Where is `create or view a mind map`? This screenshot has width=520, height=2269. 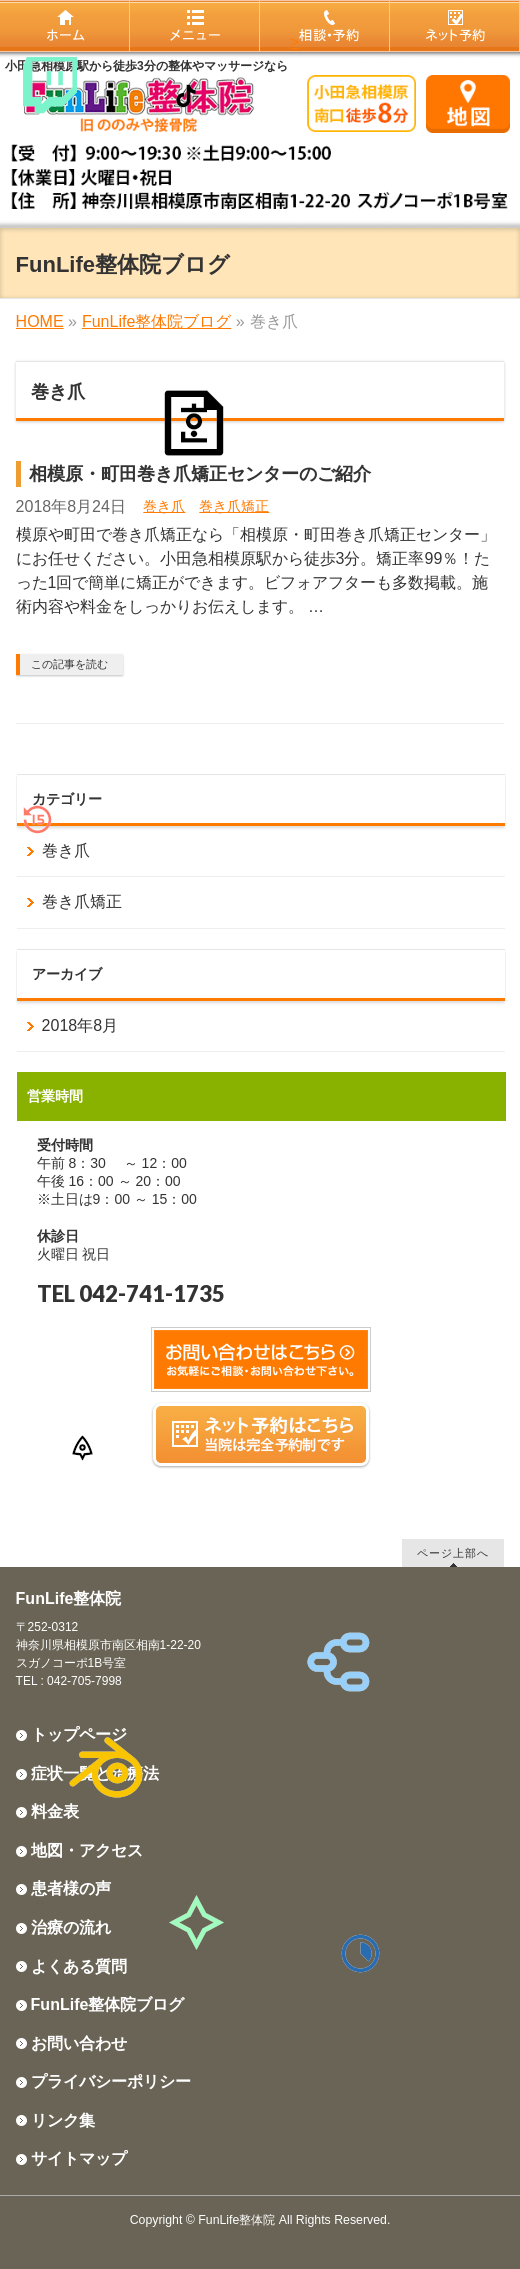 create or view a mind map is located at coordinates (340, 1662).